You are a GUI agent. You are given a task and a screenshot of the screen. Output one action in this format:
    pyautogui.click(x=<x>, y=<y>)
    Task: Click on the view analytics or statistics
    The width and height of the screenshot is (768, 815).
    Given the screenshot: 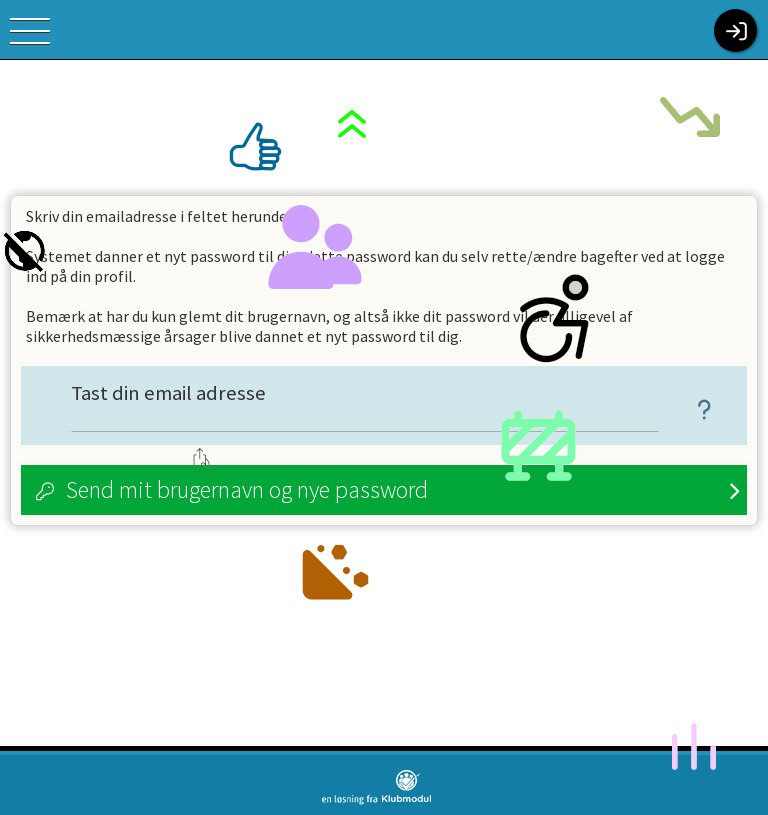 What is the action you would take?
    pyautogui.click(x=694, y=745)
    